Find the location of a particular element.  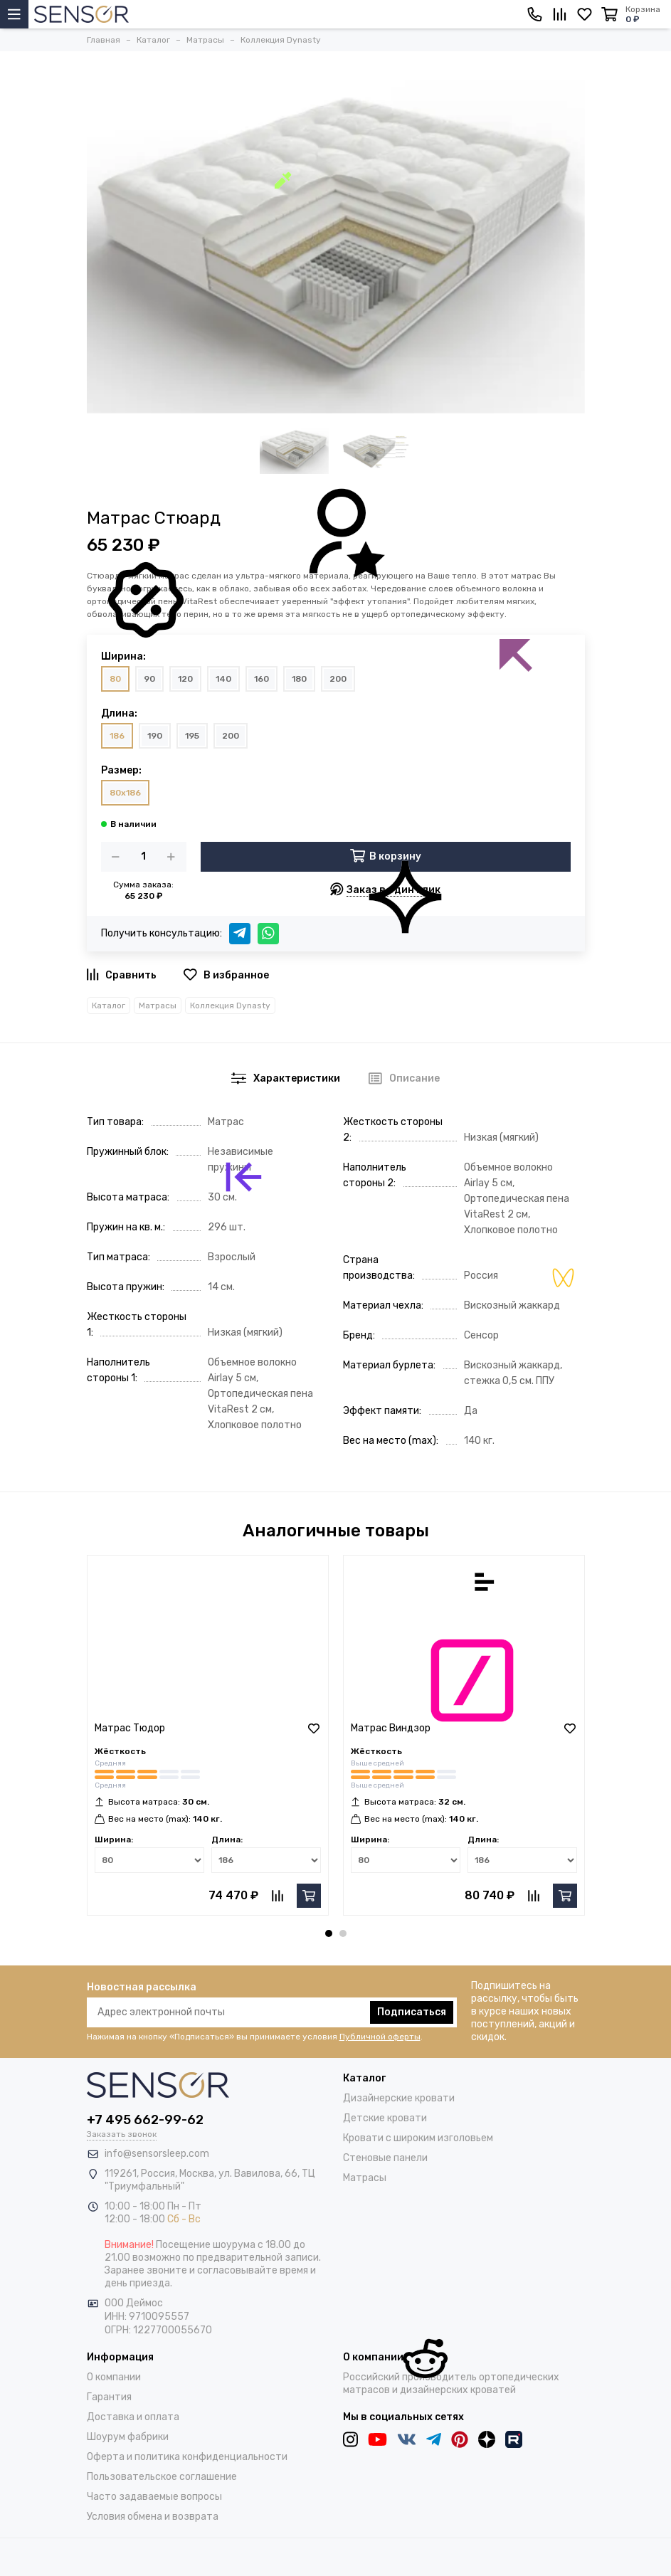

color picker tool is located at coordinates (283, 180).